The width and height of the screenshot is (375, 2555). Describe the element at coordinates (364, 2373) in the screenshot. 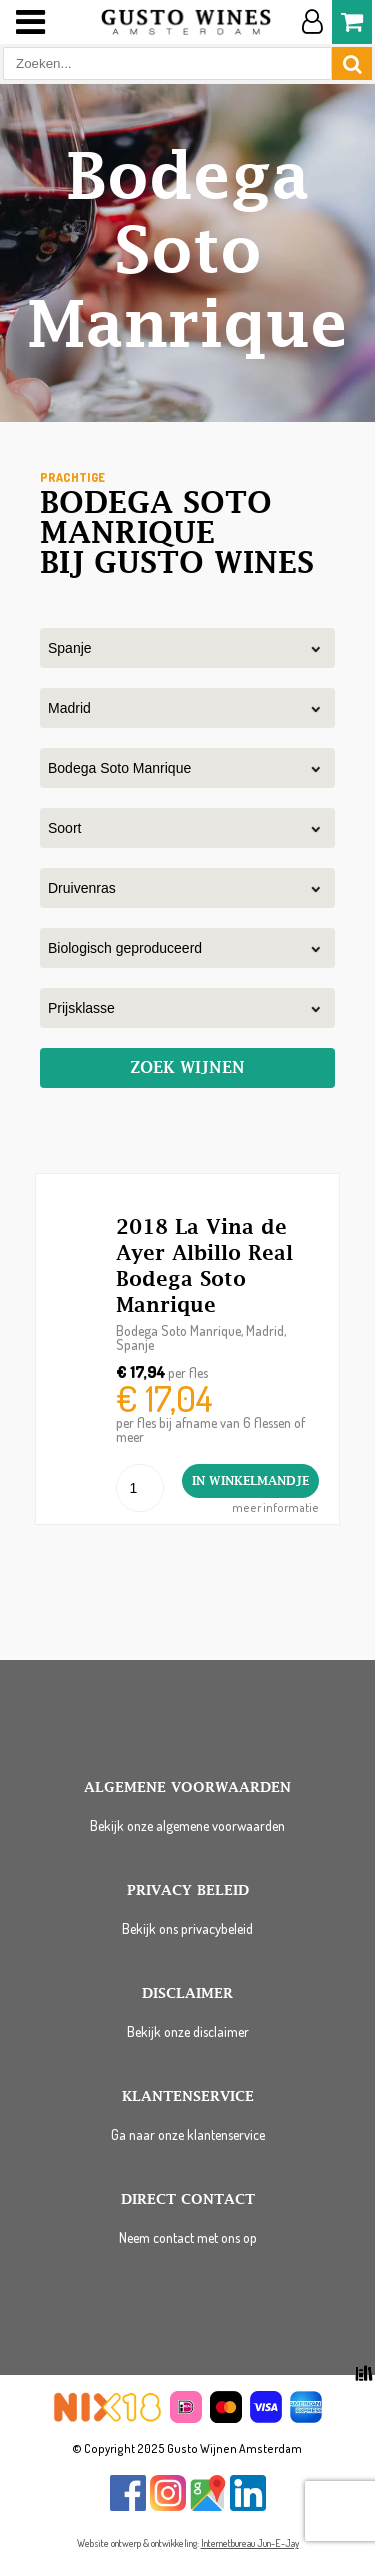

I see `access your saved content library` at that location.